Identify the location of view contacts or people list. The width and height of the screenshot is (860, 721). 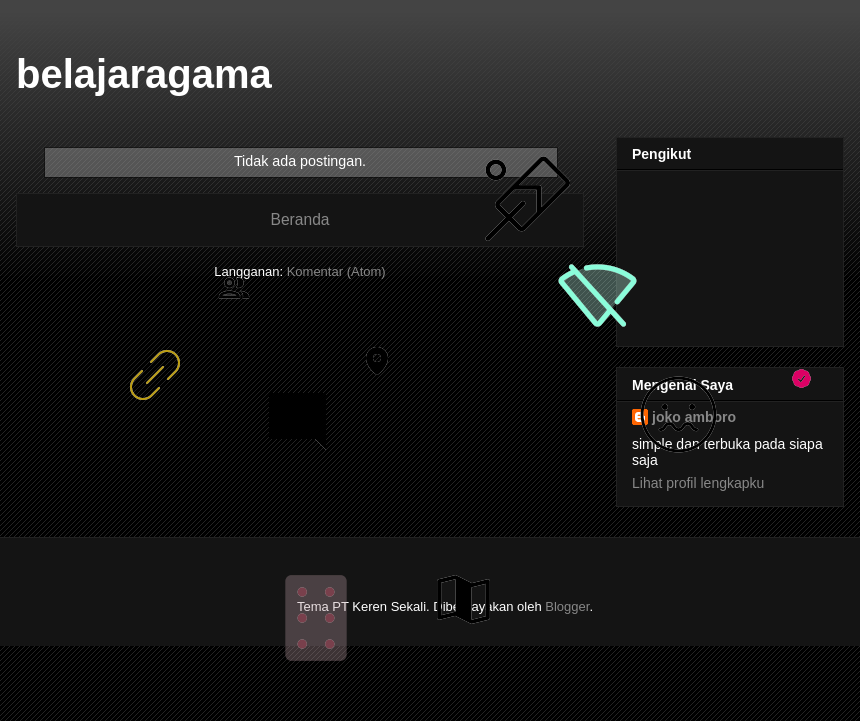
(234, 288).